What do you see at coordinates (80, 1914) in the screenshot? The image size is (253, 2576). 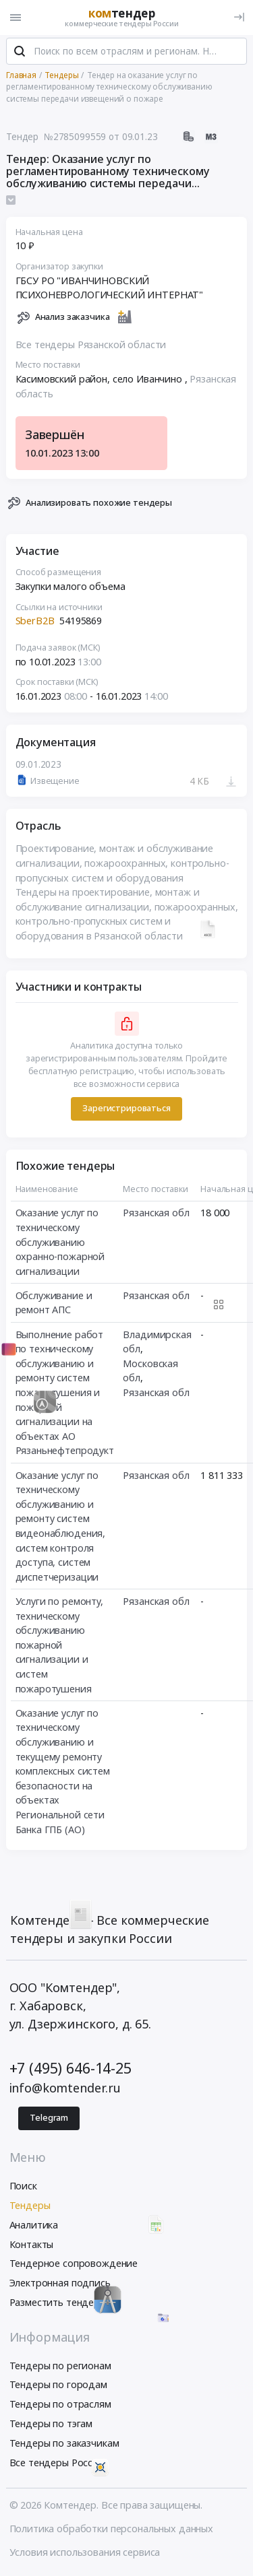 I see `document template file type` at bounding box center [80, 1914].